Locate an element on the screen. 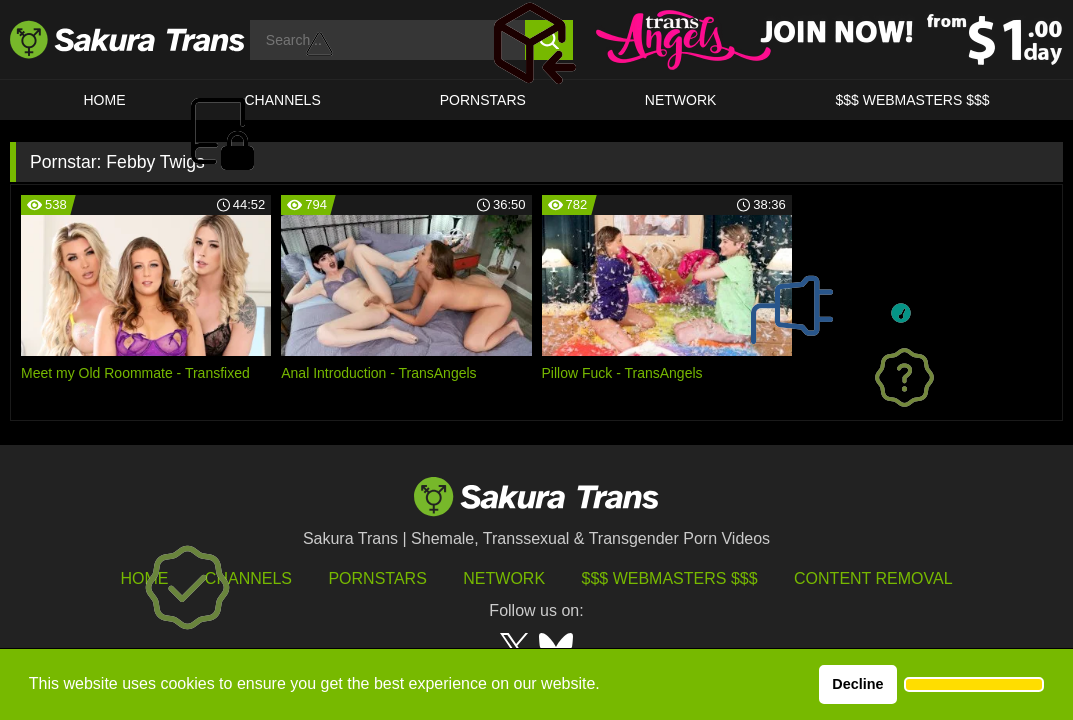 Image resolution: width=1073 pixels, height=720 pixels. indicates high performance or speed level is located at coordinates (901, 313).